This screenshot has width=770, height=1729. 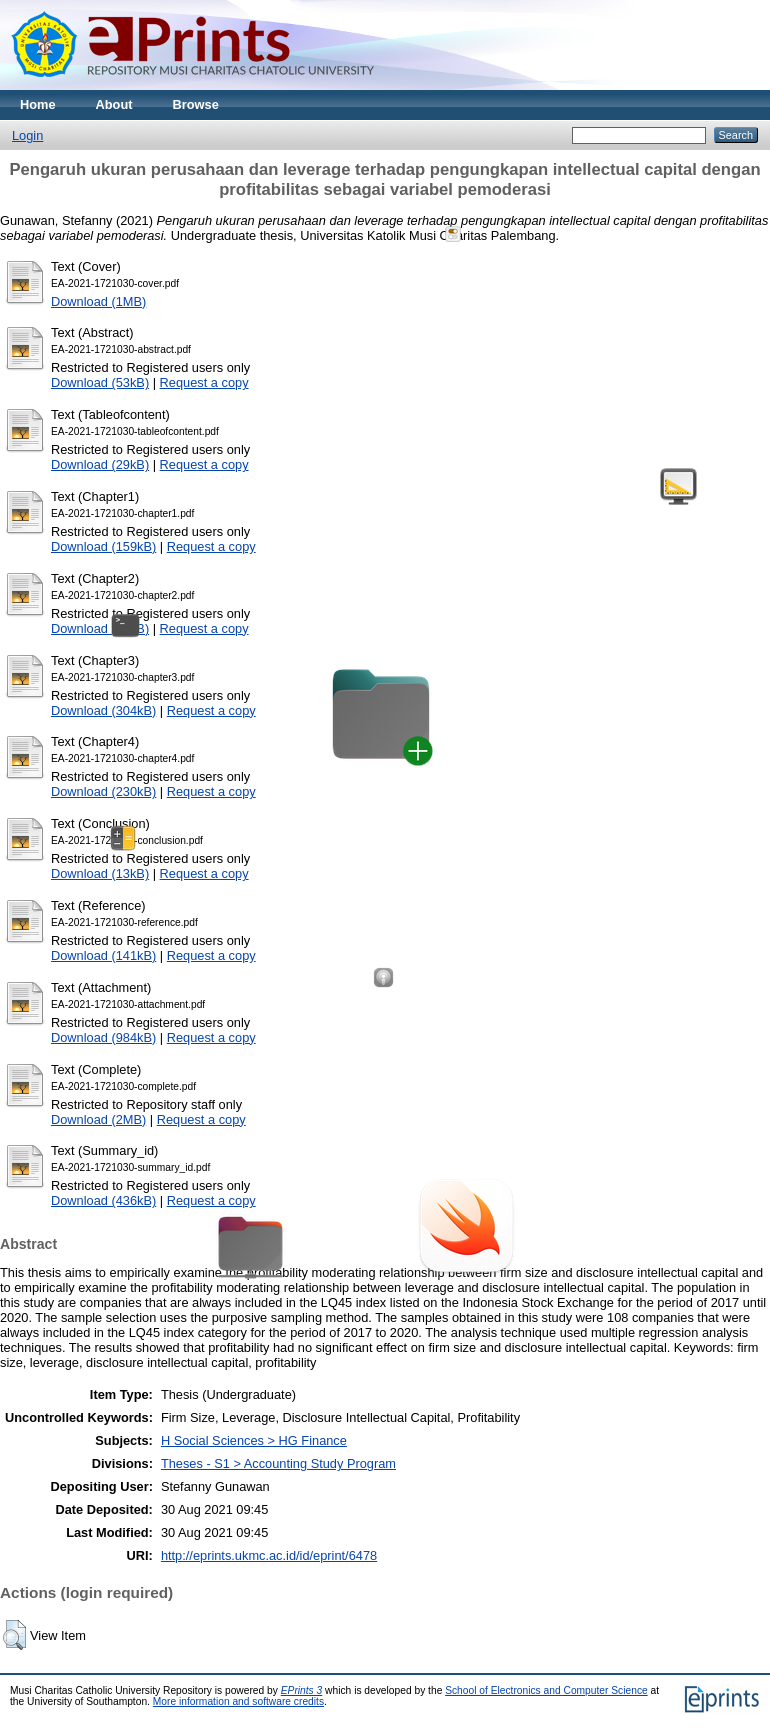 I want to click on access files stored on a remote server or network, so click(x=250, y=1246).